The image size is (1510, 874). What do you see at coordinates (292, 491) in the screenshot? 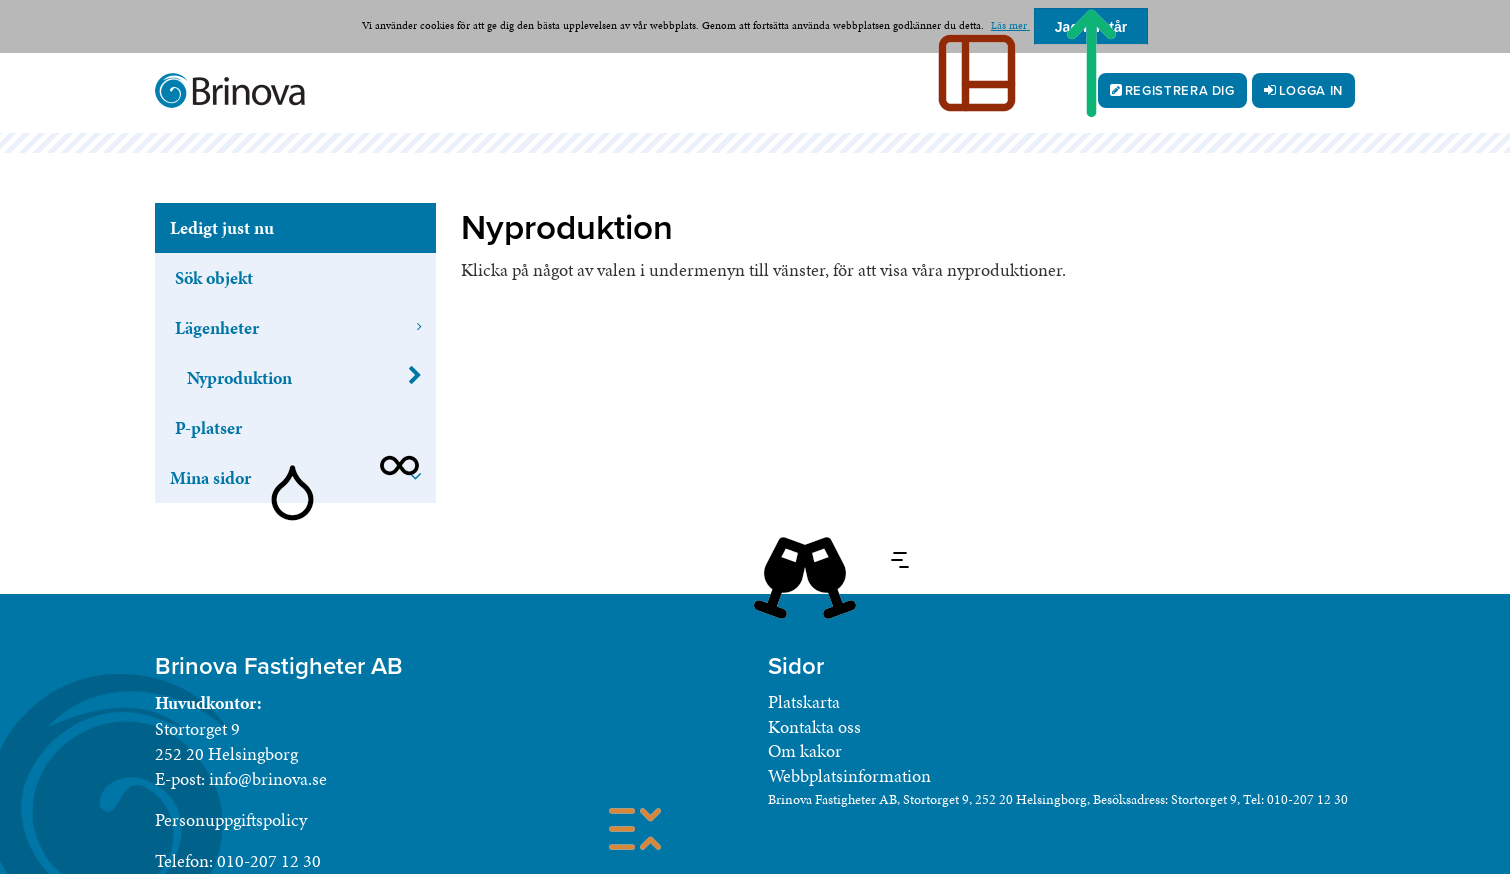
I see `adjust water or hydration settings` at bounding box center [292, 491].